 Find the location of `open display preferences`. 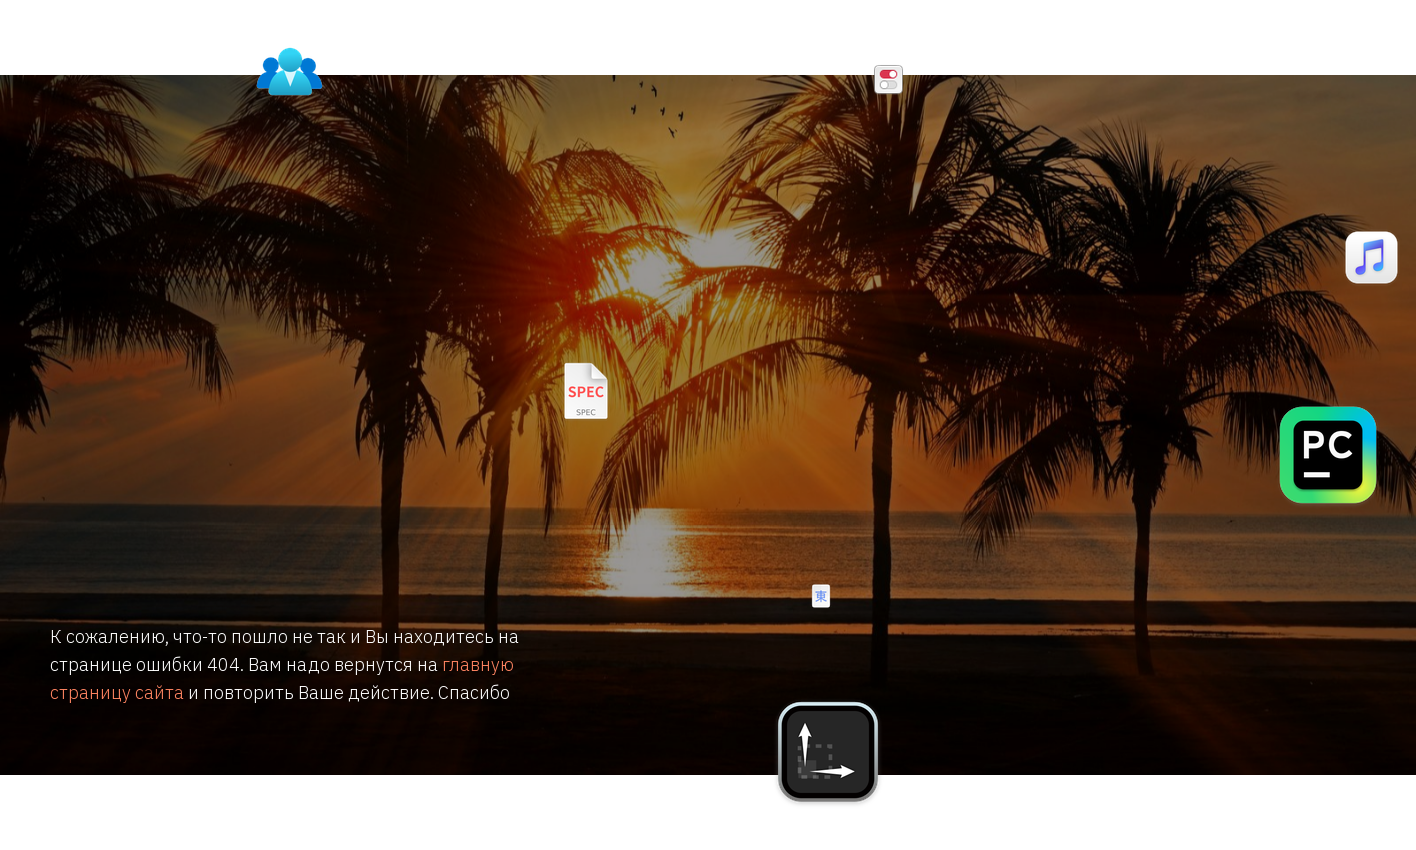

open display preferences is located at coordinates (828, 752).